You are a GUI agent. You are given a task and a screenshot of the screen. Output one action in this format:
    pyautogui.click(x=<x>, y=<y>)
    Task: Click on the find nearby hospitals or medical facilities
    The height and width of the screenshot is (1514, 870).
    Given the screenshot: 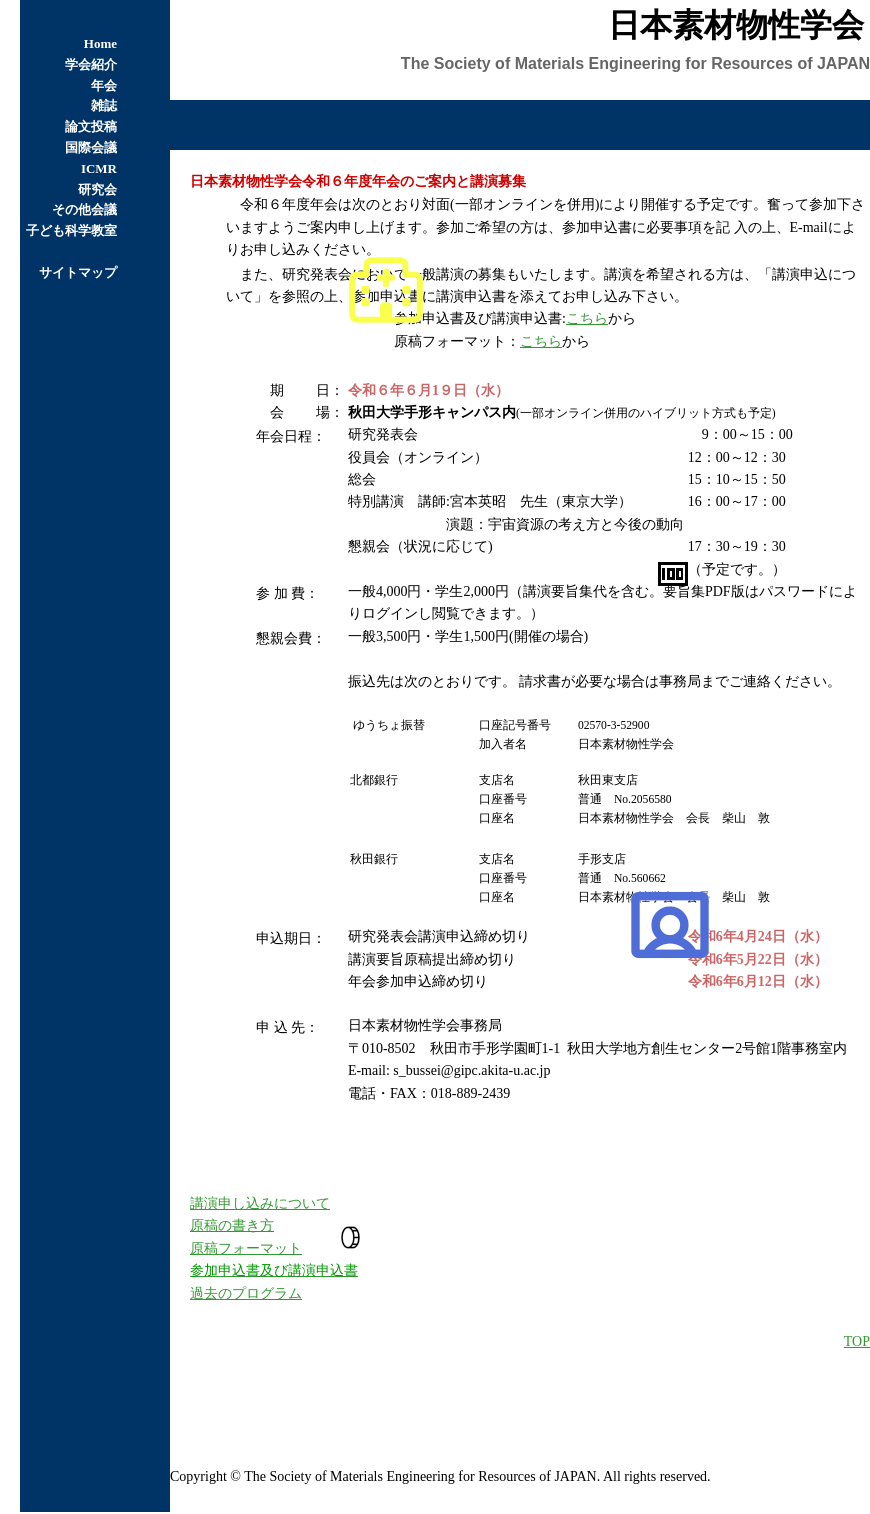 What is the action you would take?
    pyautogui.click(x=386, y=290)
    